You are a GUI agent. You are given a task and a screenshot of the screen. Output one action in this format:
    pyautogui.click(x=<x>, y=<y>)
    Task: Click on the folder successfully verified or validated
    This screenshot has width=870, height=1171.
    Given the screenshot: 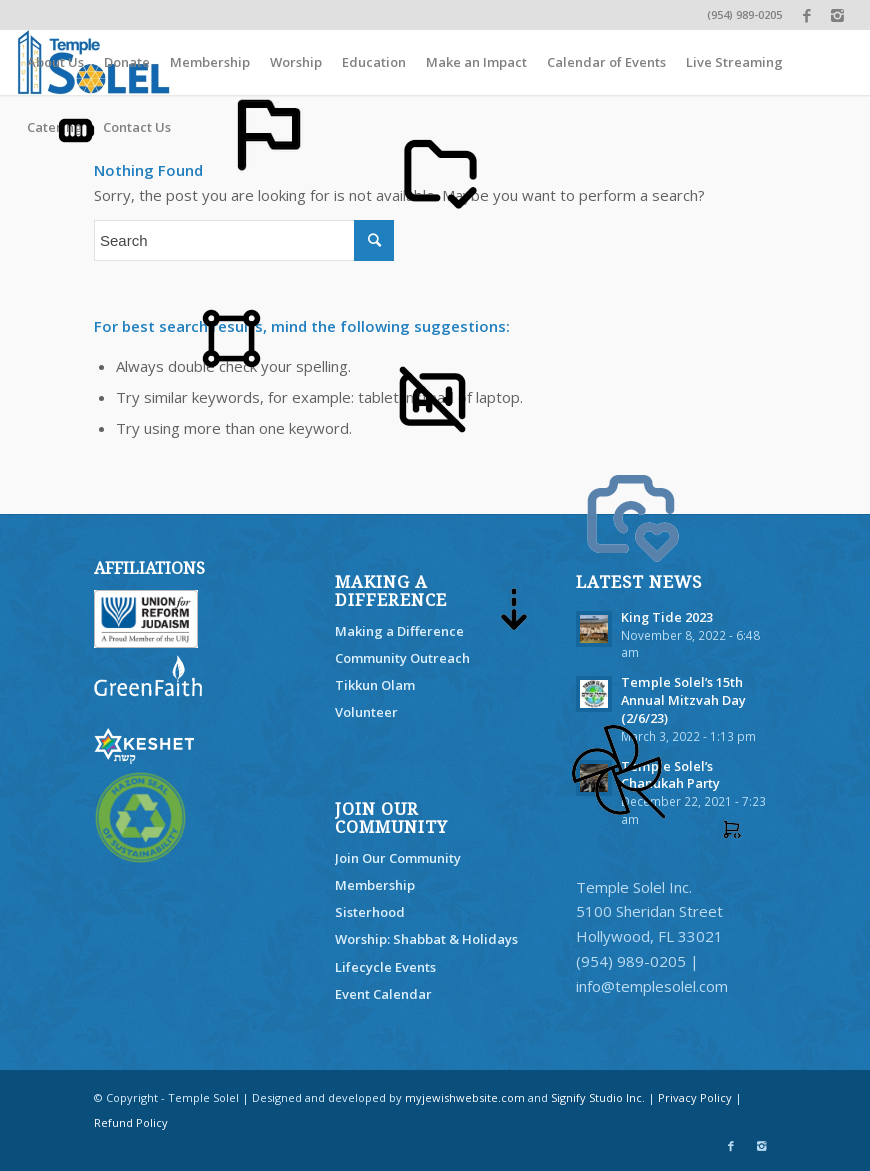 What is the action you would take?
    pyautogui.click(x=440, y=172)
    